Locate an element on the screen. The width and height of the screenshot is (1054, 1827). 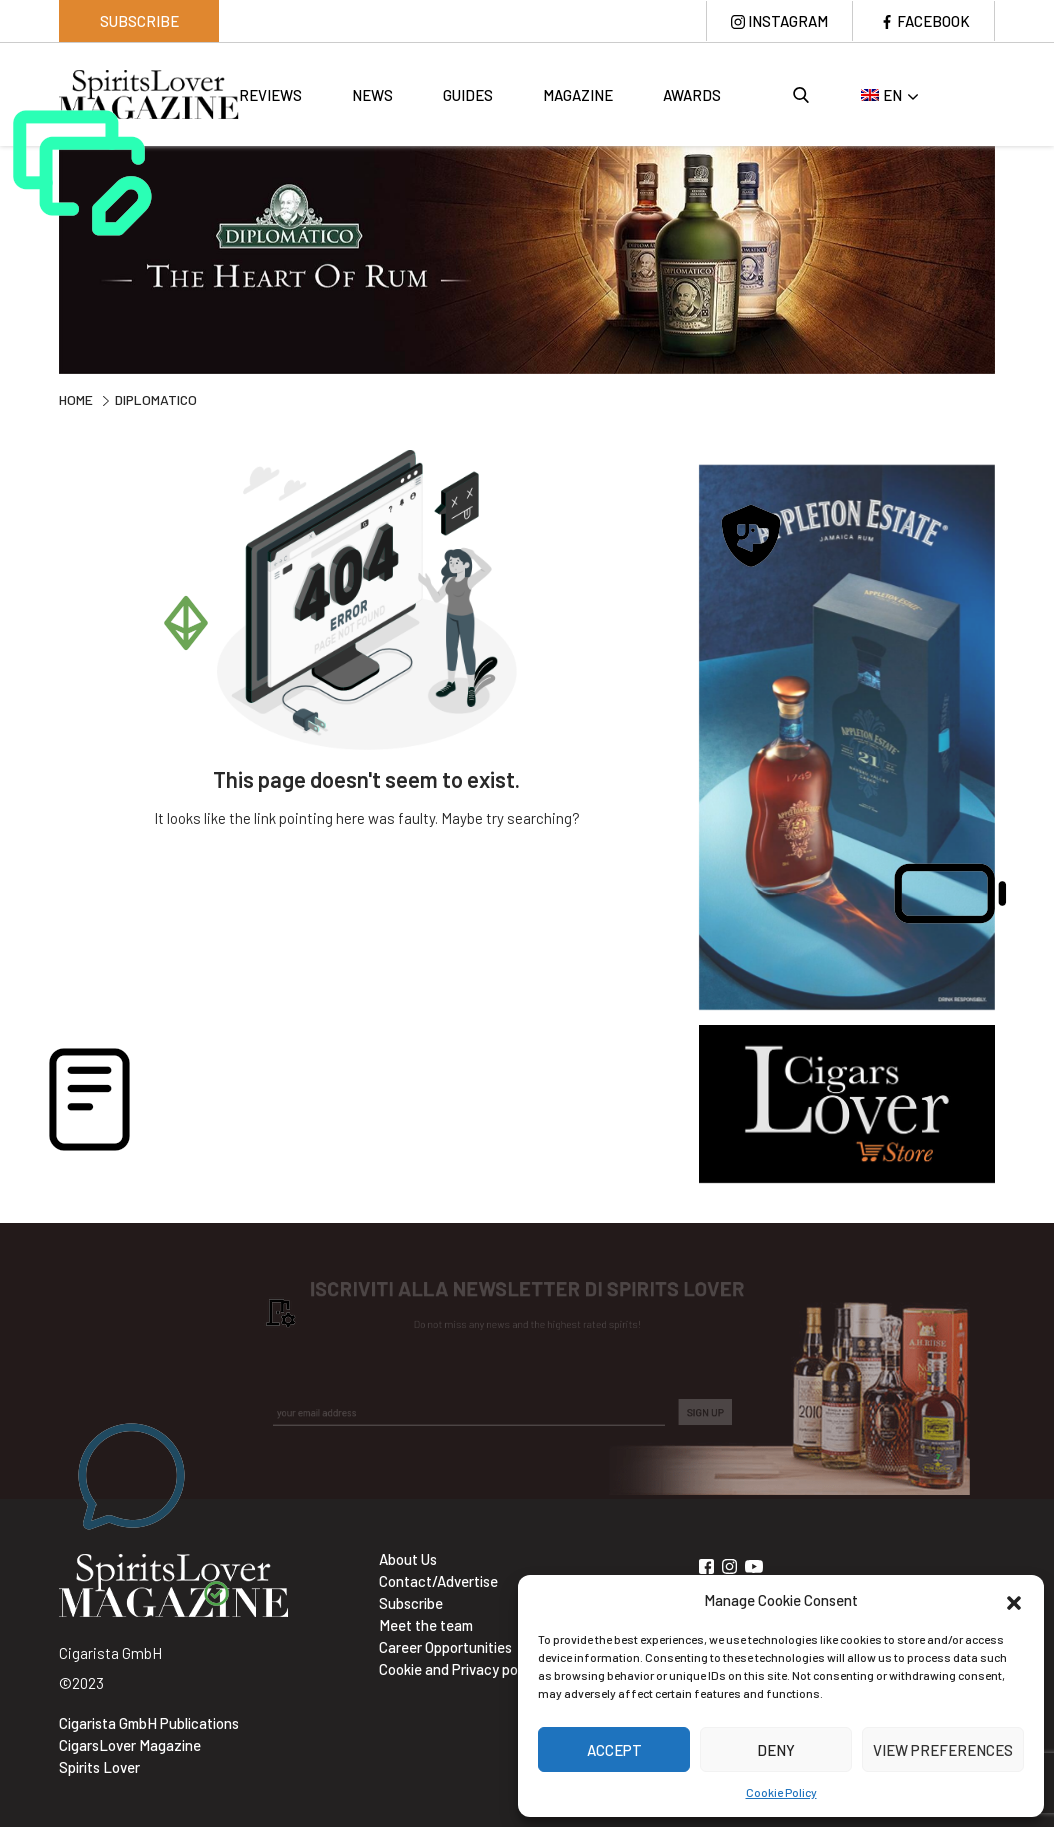
confirms a successful action or completion is located at coordinates (216, 1593).